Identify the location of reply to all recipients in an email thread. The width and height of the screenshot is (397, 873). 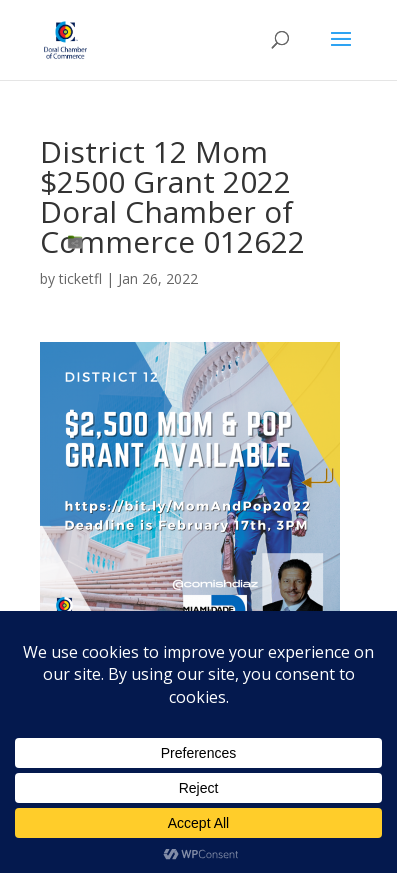
(317, 478).